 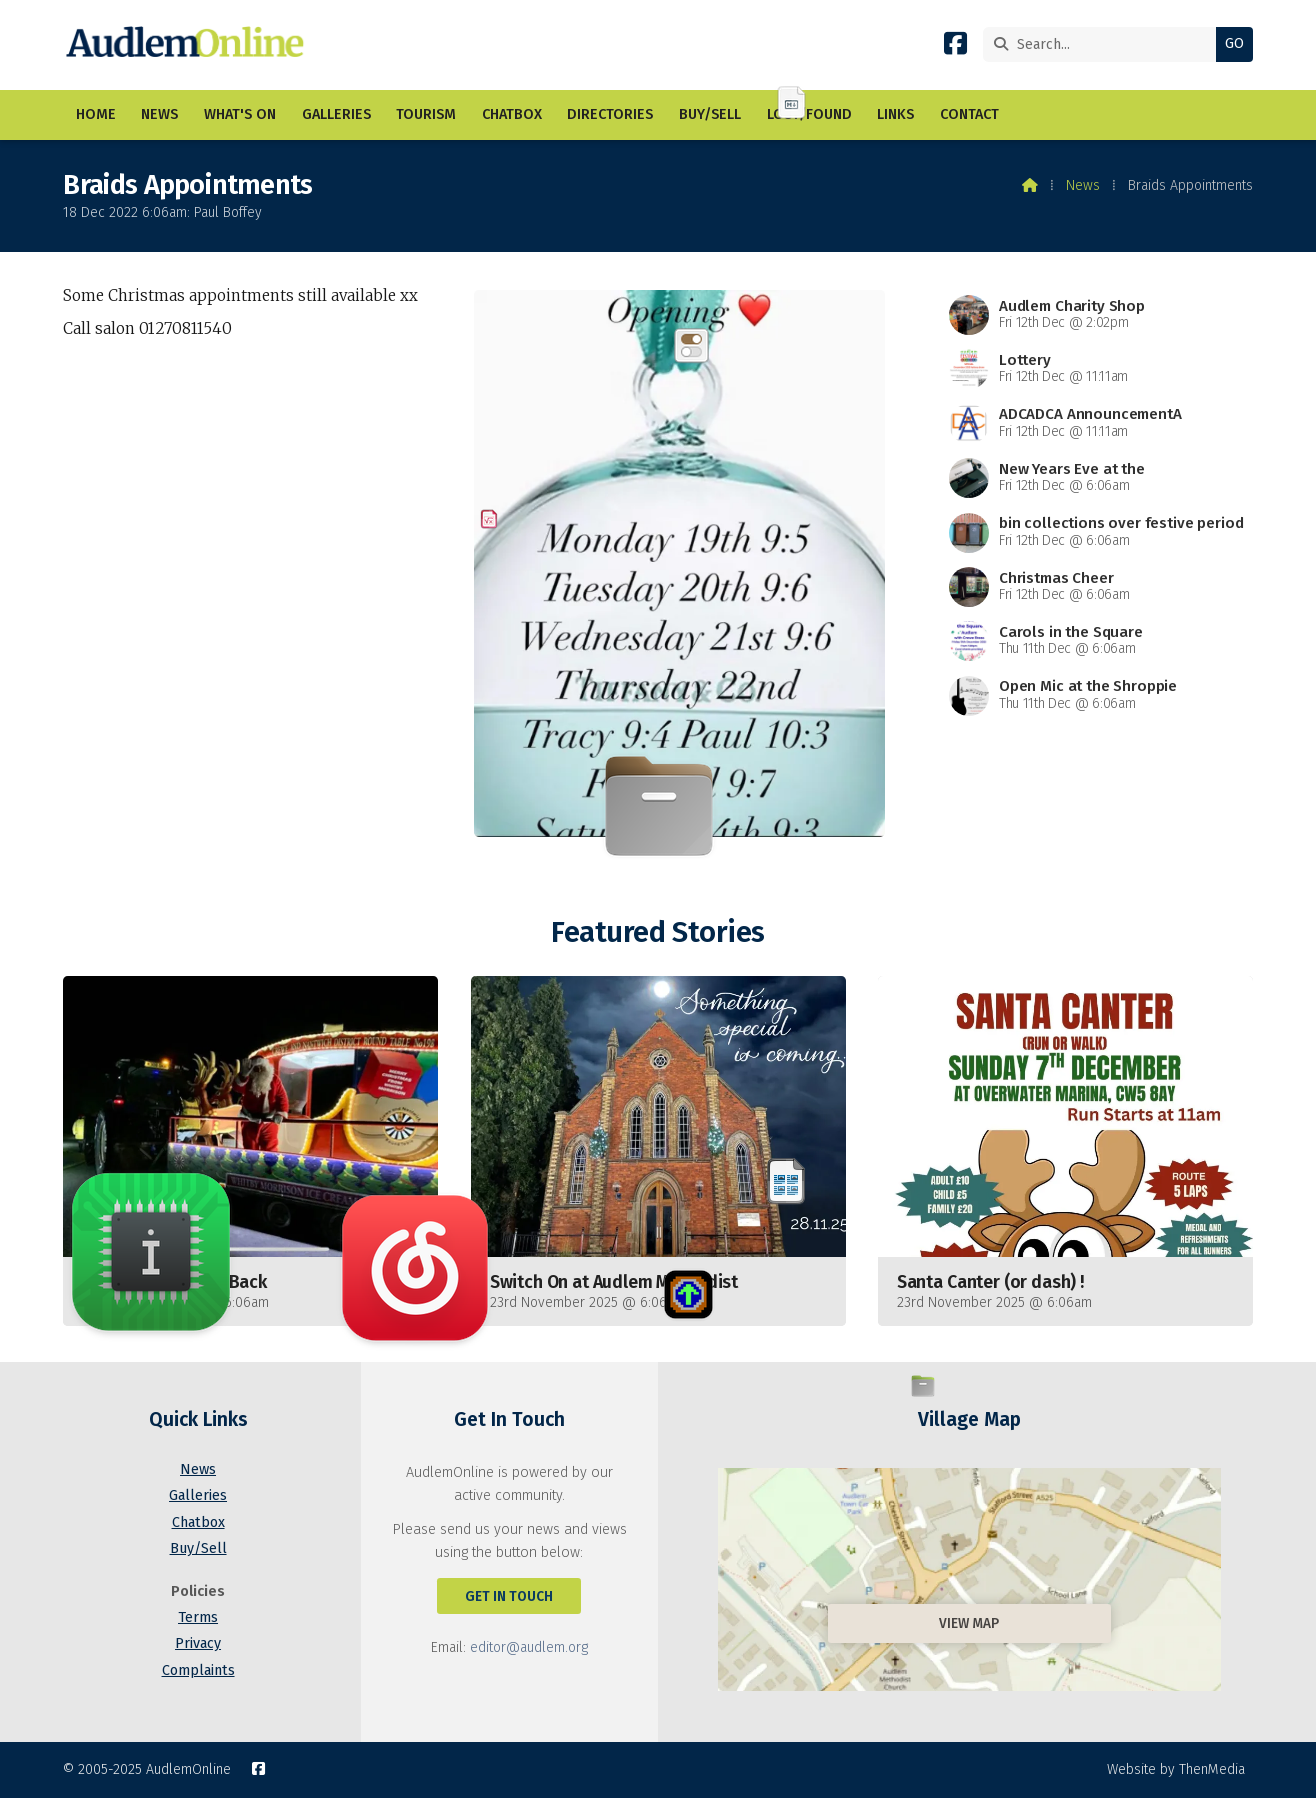 What do you see at coordinates (489, 519) in the screenshot?
I see `libreoffice math formula file` at bounding box center [489, 519].